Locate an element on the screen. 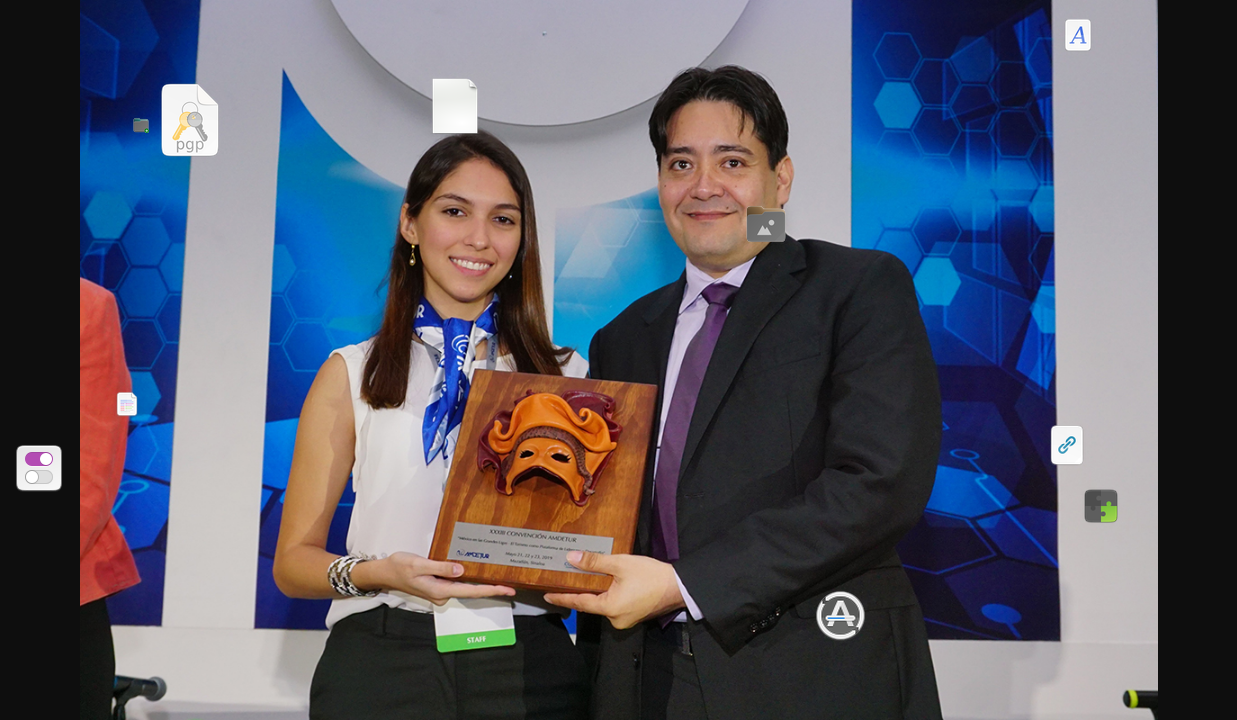  a PGP encryption key file is located at coordinates (190, 120).